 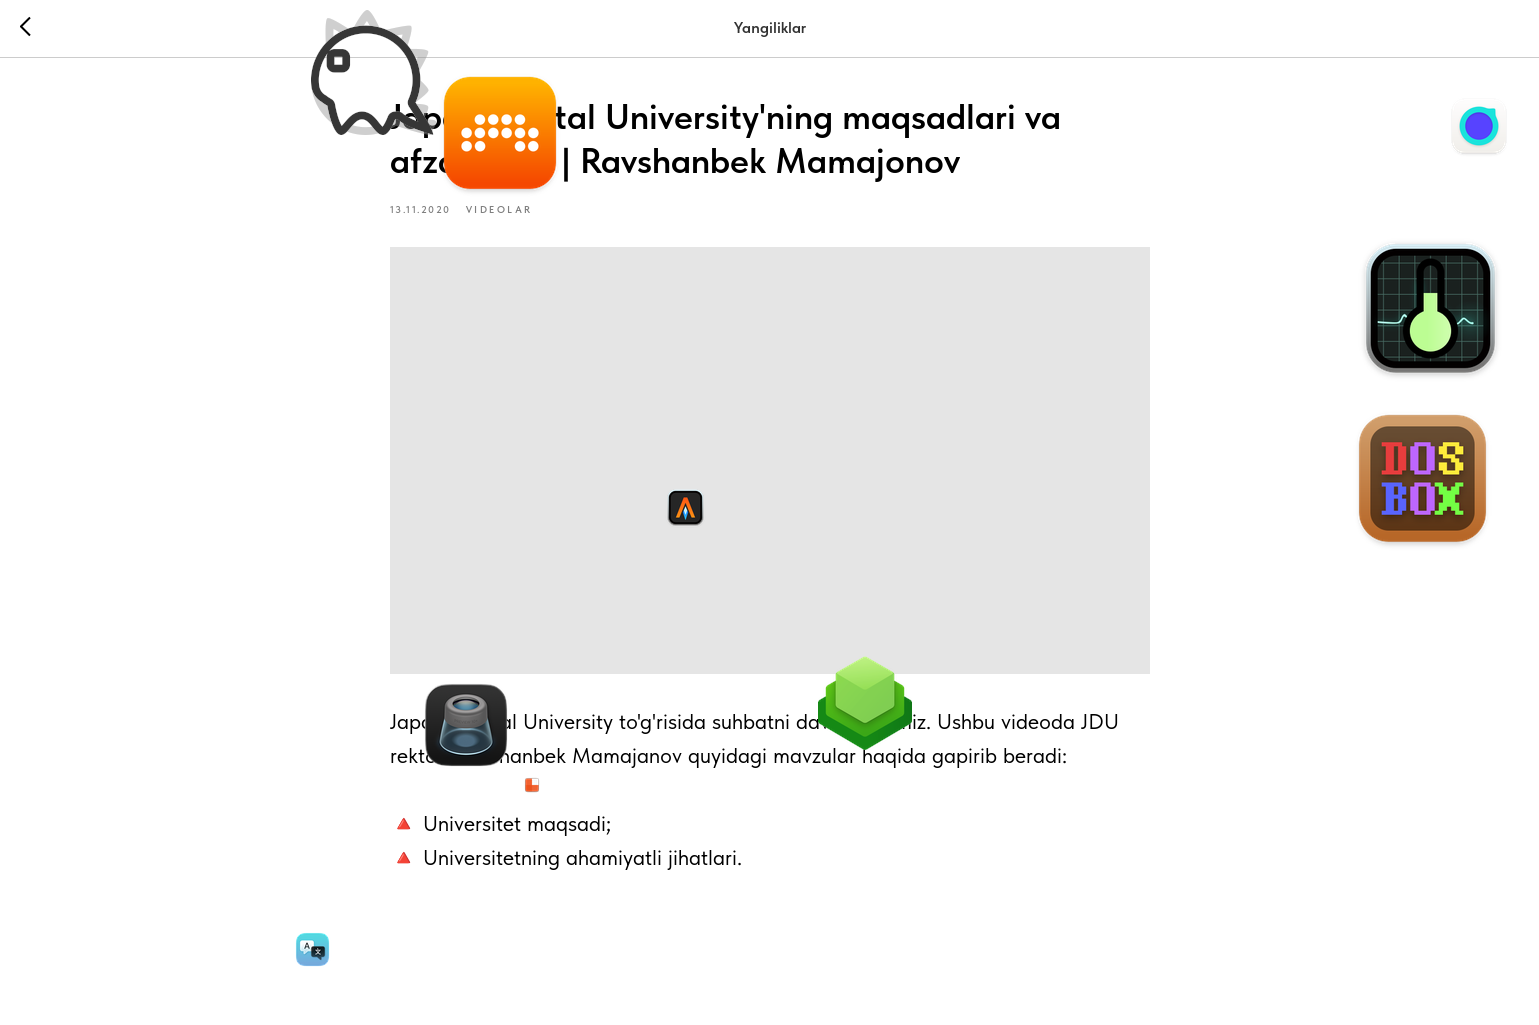 I want to click on open bitwig studio music production software, so click(x=500, y=133).